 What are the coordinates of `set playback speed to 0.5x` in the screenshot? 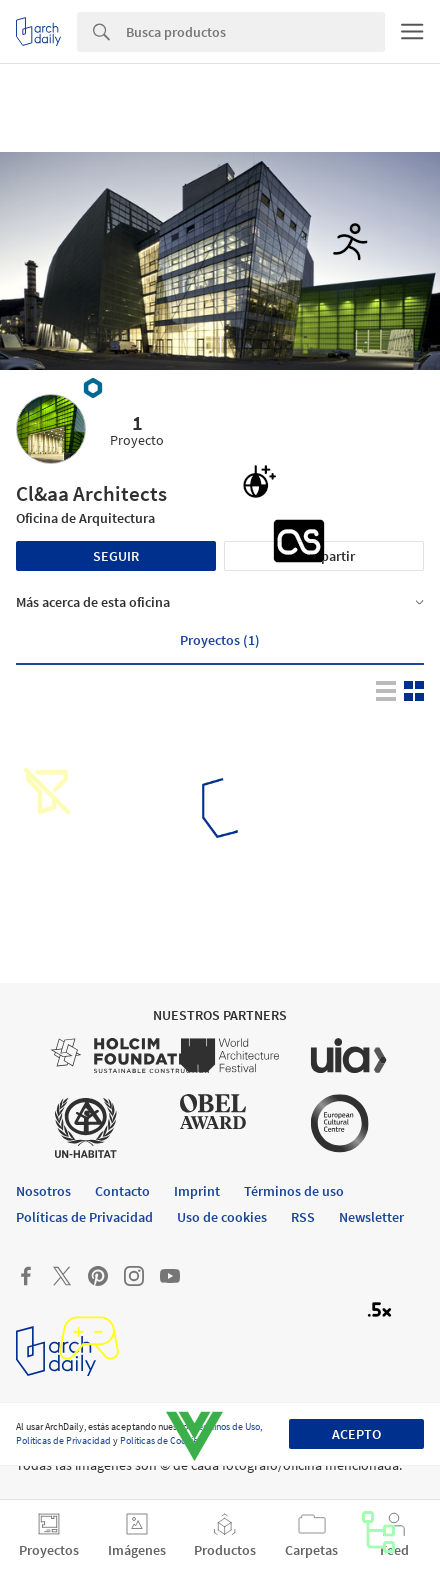 It's located at (379, 1309).